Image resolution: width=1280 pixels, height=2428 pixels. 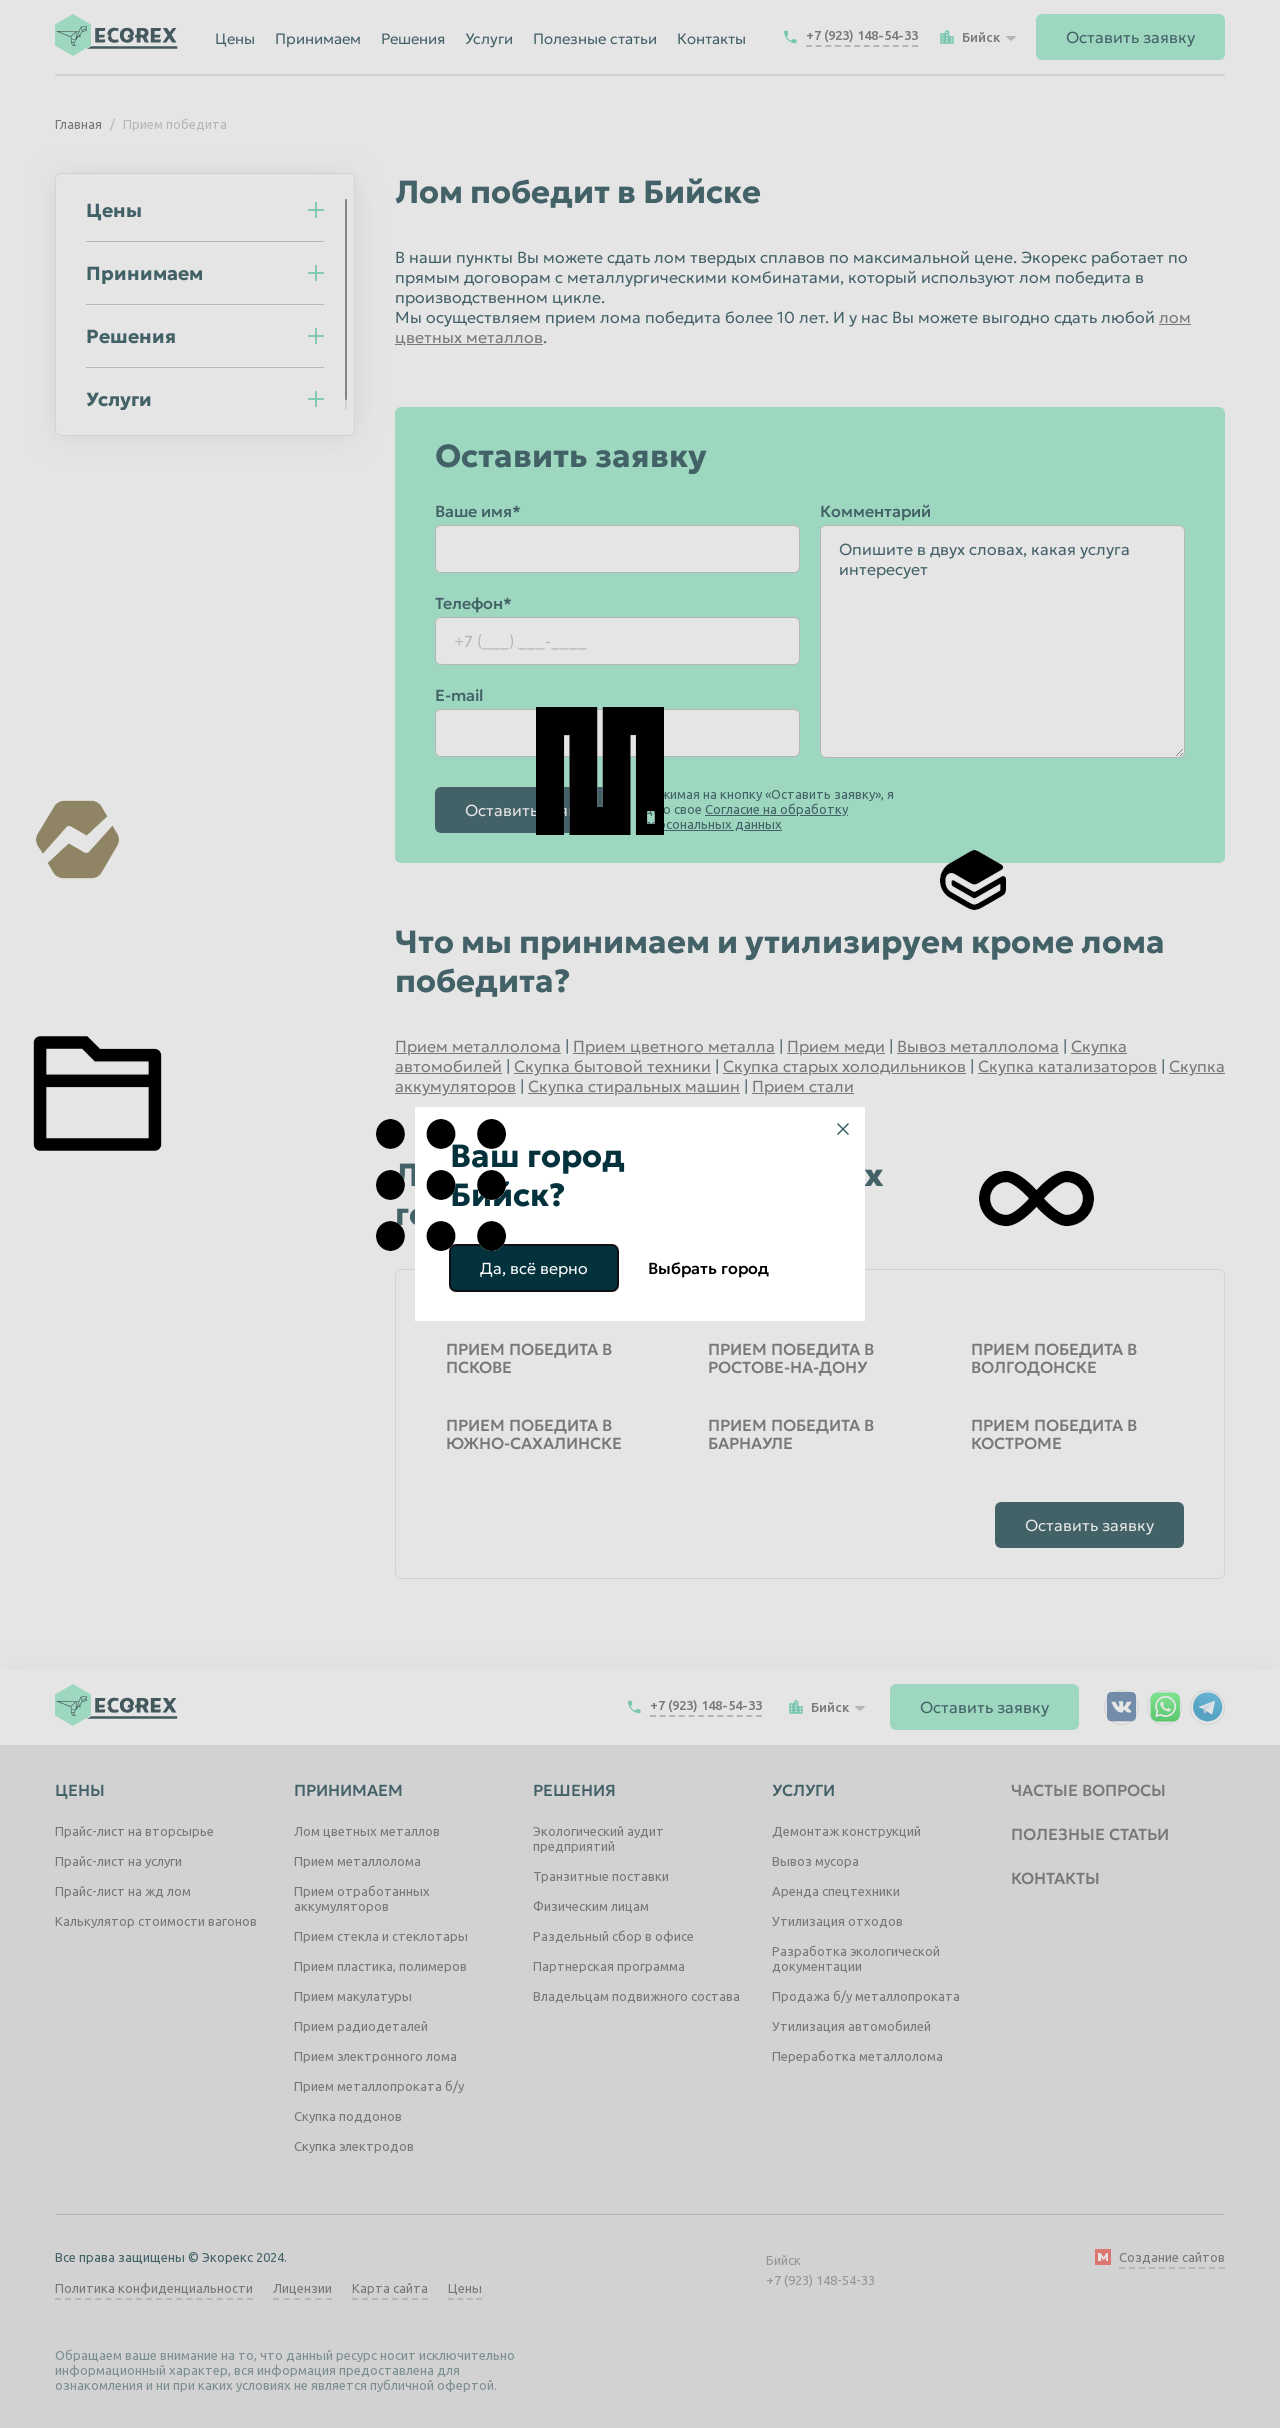 I want to click on micropython programming language logo, so click(x=600, y=771).